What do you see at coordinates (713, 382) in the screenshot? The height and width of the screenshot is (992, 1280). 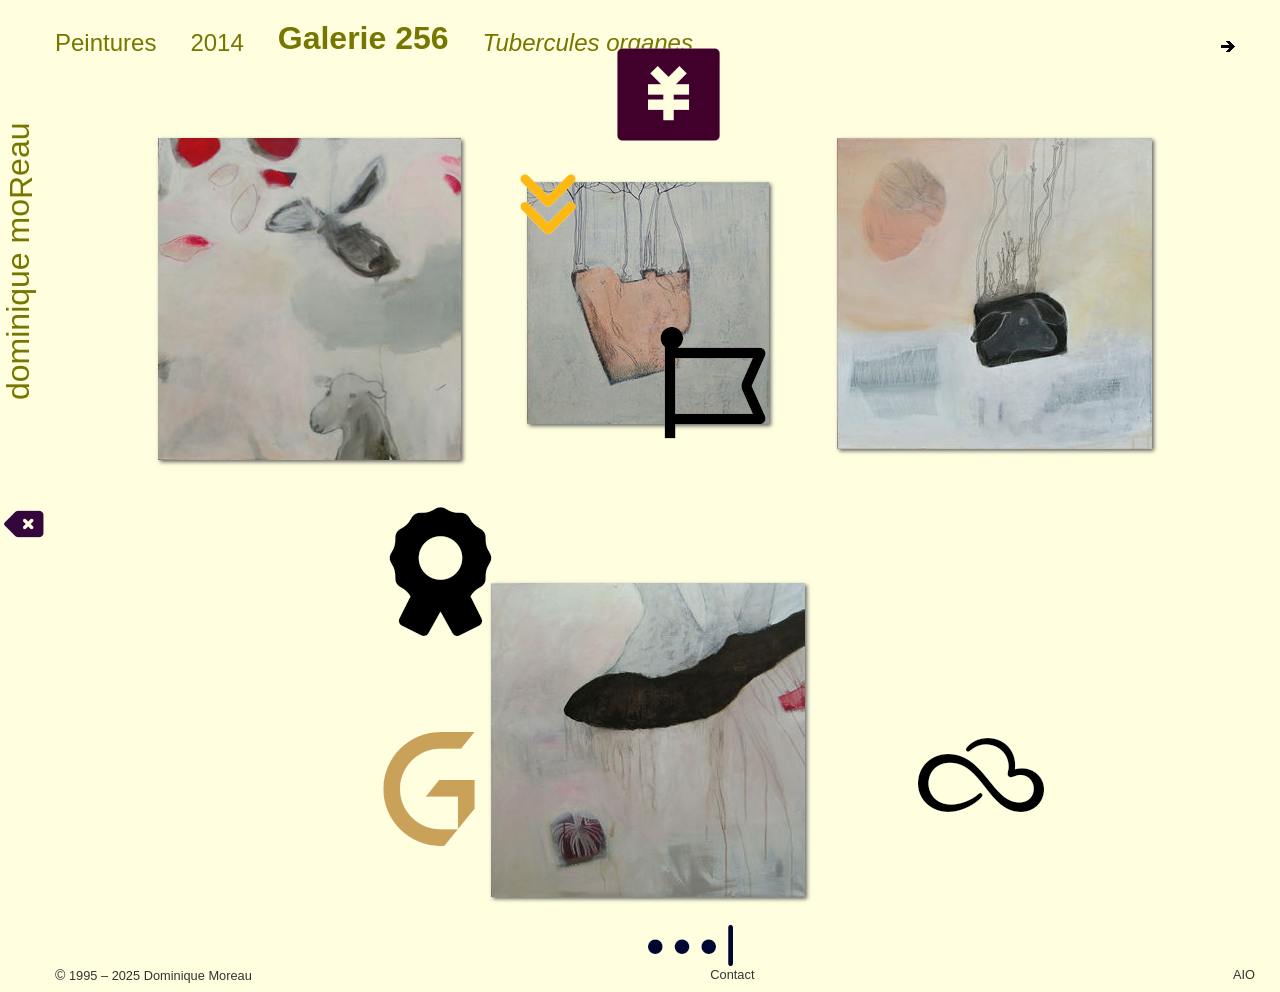 I see `font awesome brand logo` at bounding box center [713, 382].